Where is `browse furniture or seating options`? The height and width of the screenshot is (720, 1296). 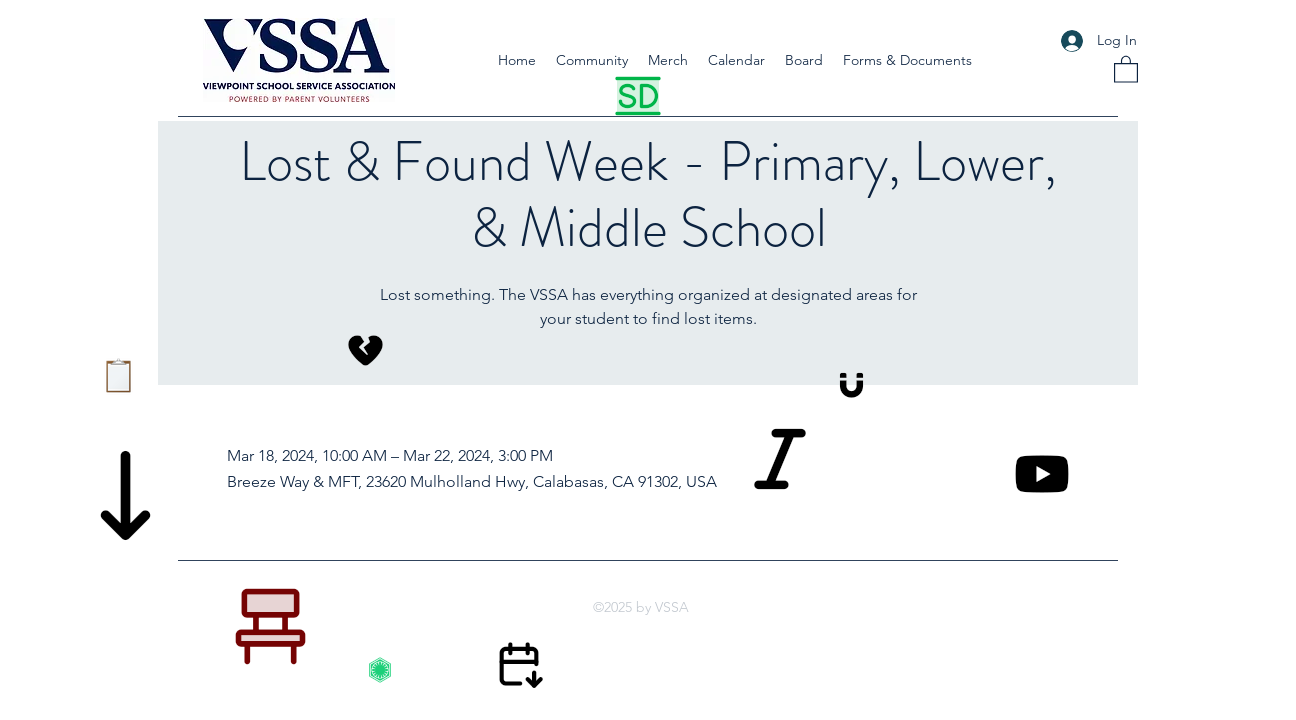
browse furniture or seating options is located at coordinates (270, 626).